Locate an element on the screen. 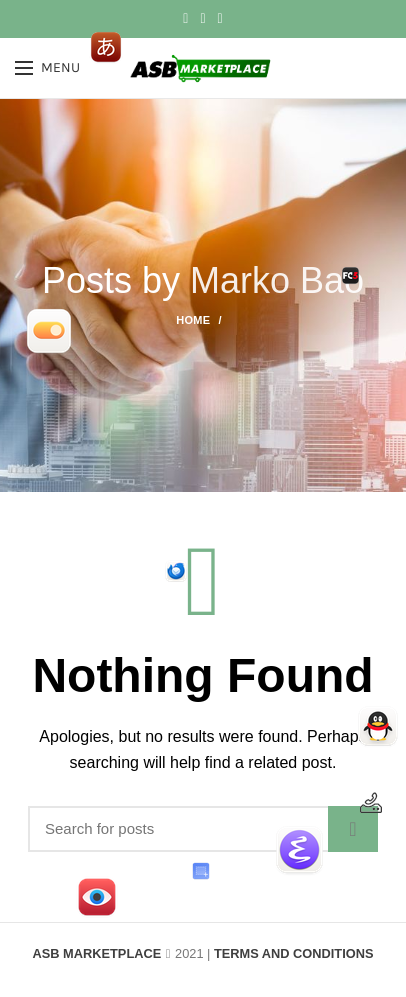 The image size is (406, 997). open JapaChar app for learning Japanese characters is located at coordinates (106, 47).